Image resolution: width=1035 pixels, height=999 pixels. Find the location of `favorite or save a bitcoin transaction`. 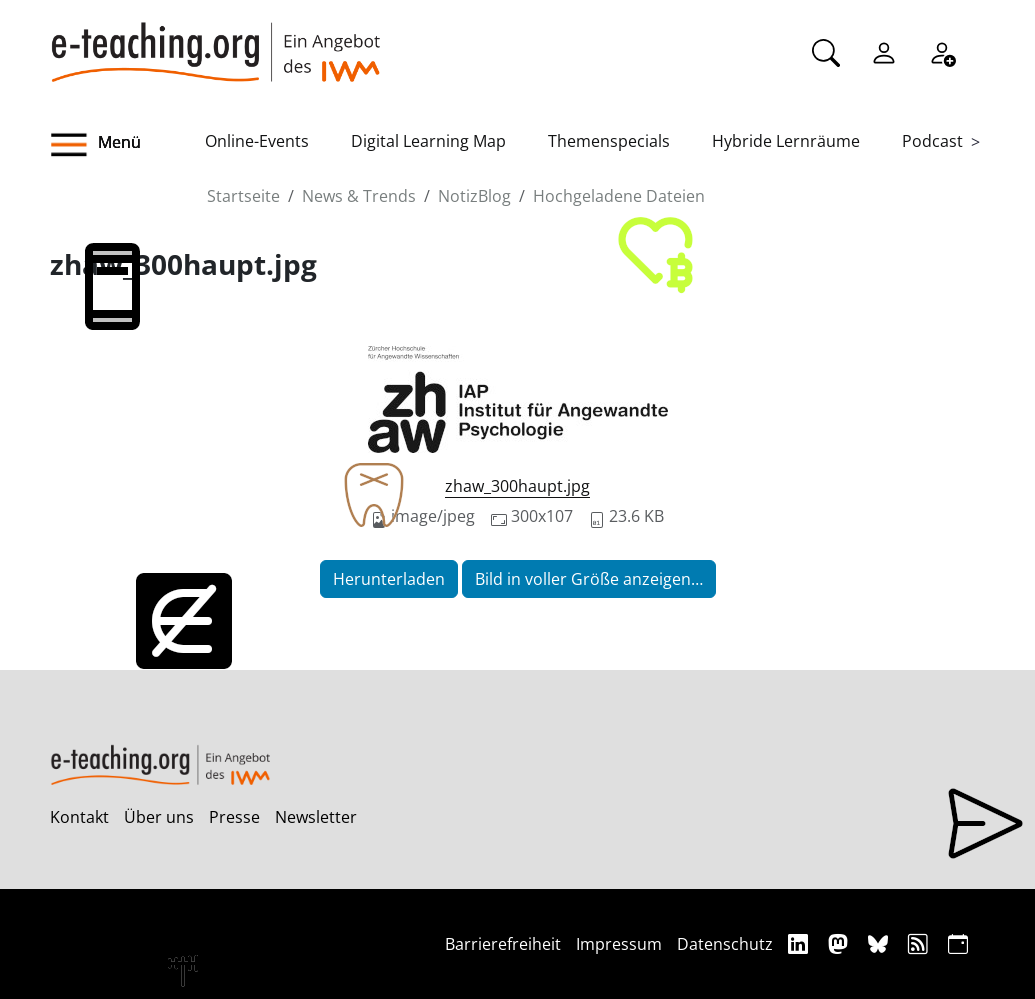

favorite or save a bitcoin transaction is located at coordinates (655, 250).